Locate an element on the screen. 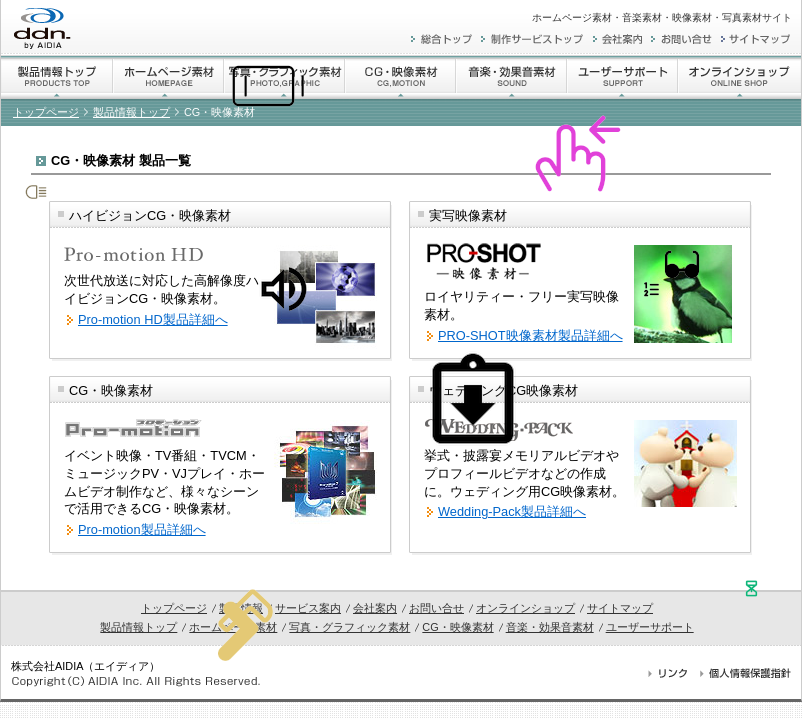 The width and height of the screenshot is (802, 720). indicates a process is in progress is located at coordinates (751, 588).